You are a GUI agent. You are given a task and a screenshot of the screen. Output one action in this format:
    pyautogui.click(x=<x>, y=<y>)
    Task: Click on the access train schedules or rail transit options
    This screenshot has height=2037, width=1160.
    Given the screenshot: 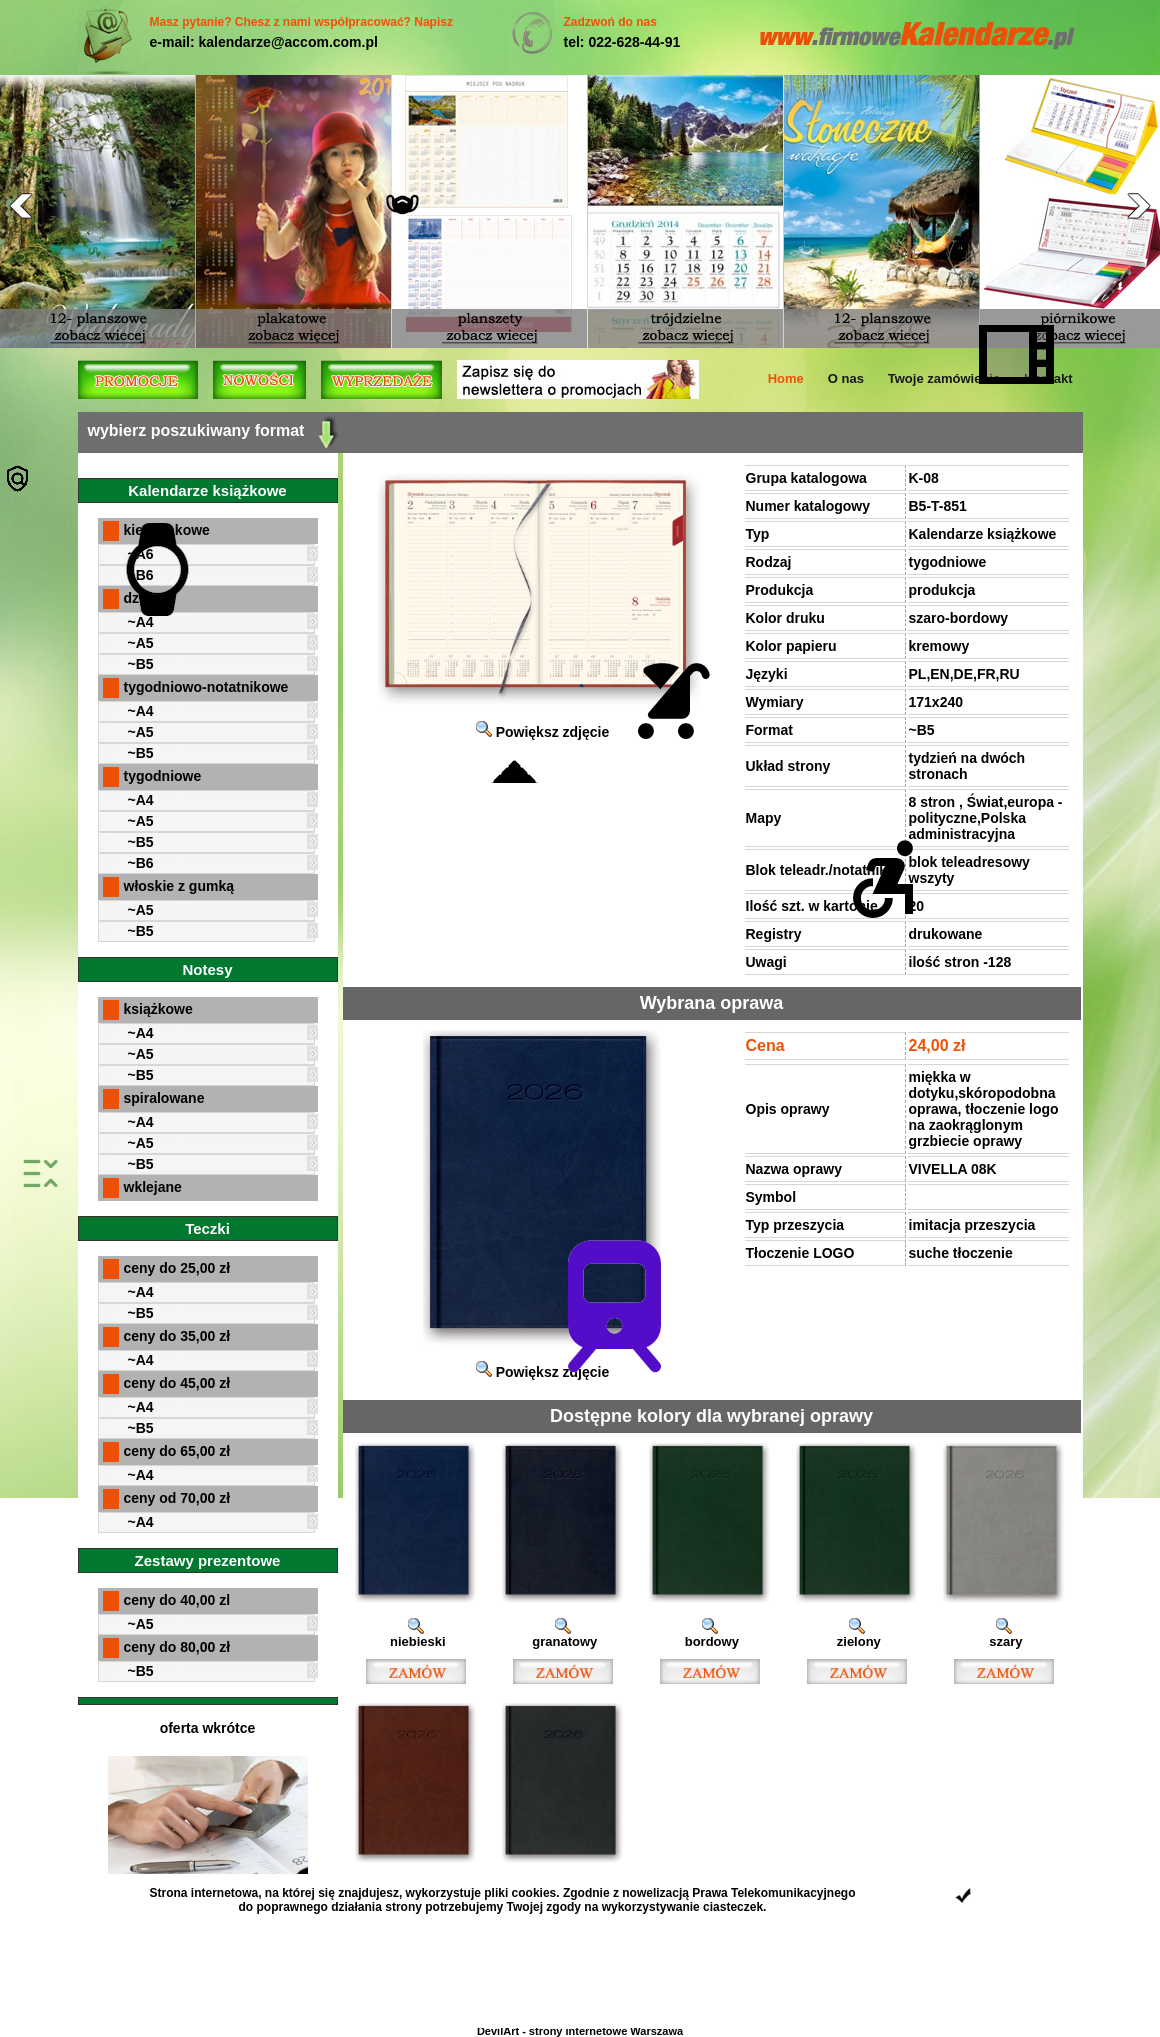 What is the action you would take?
    pyautogui.click(x=614, y=1302)
    